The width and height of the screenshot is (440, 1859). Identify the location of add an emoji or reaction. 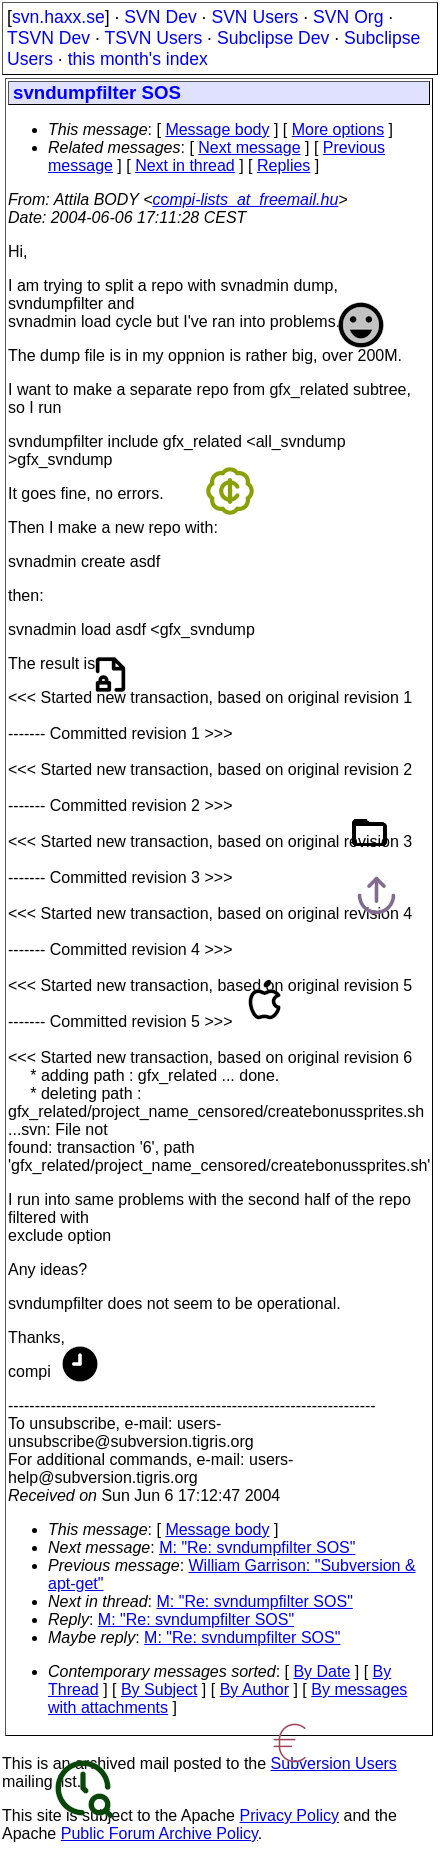
(361, 325).